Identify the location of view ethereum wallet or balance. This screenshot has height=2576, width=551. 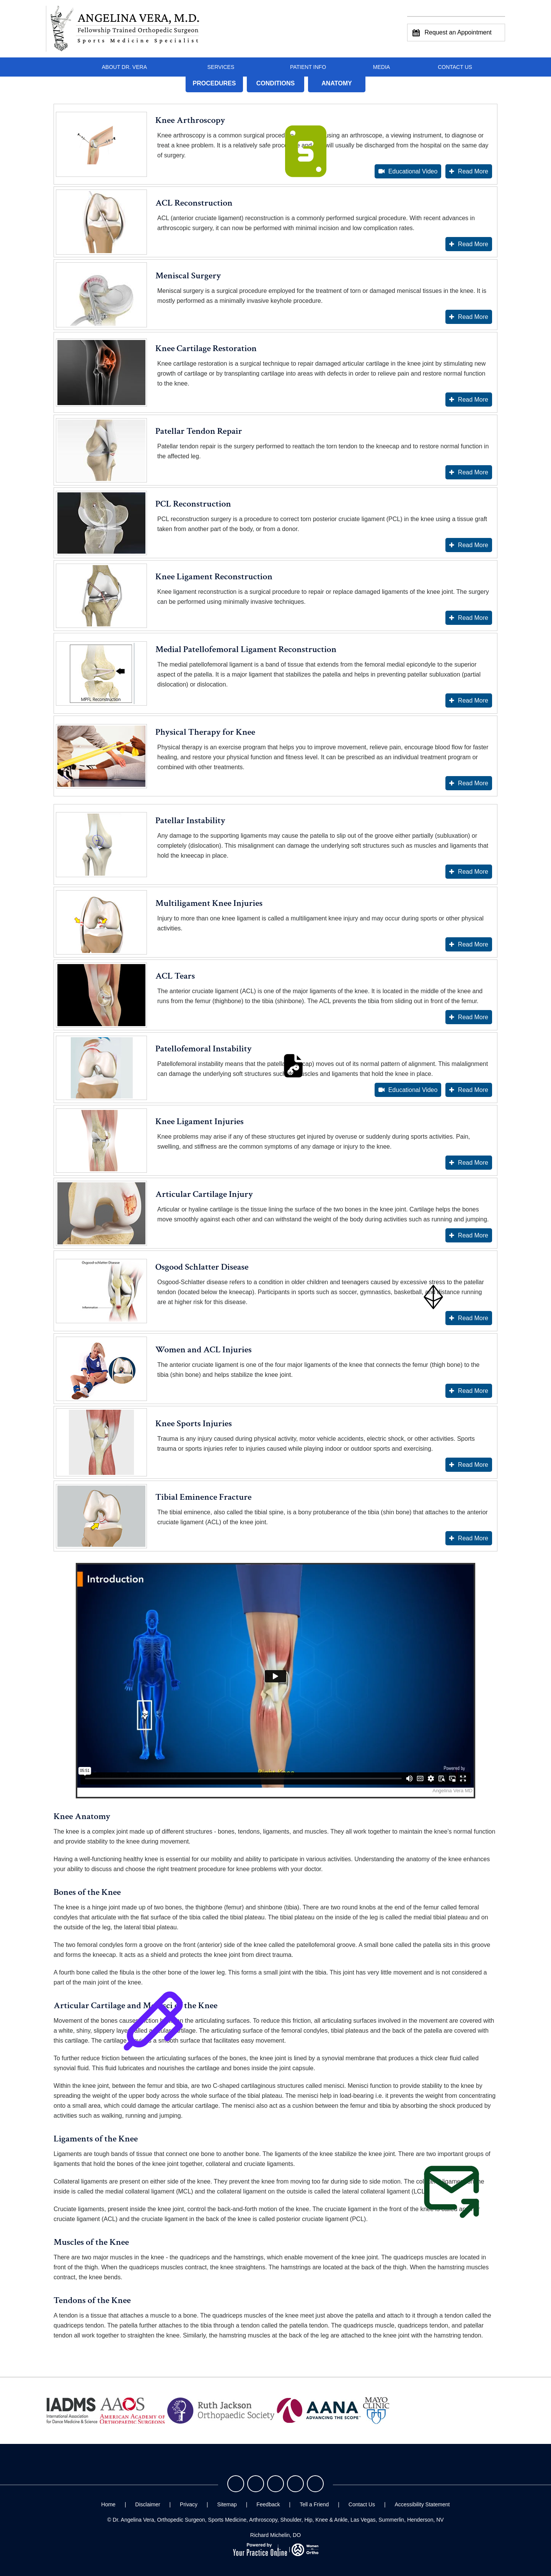
(433, 1297).